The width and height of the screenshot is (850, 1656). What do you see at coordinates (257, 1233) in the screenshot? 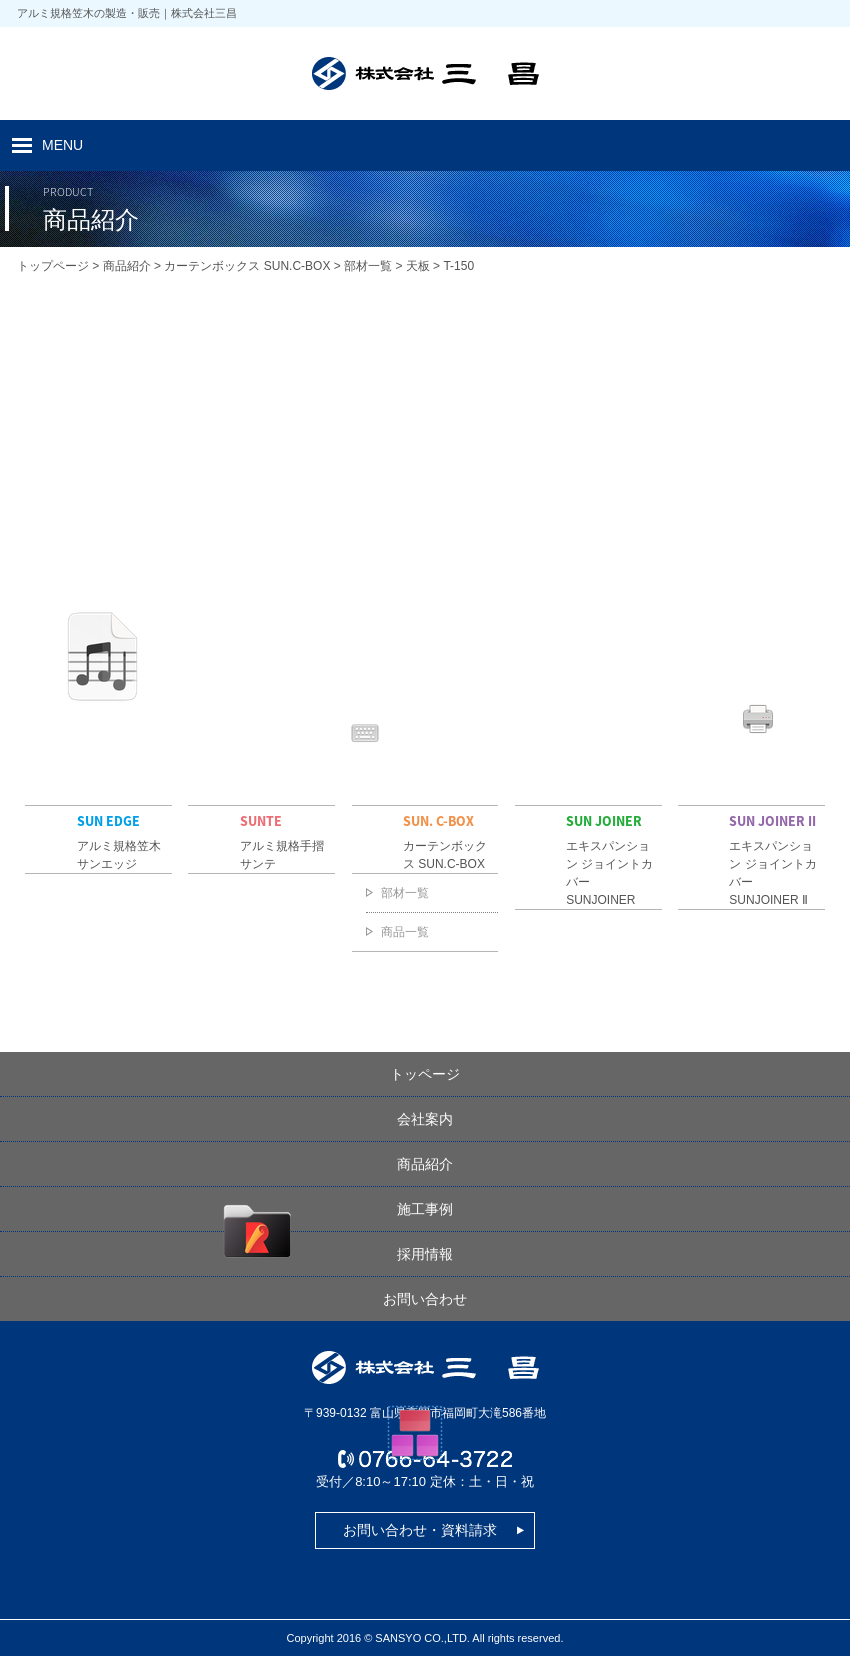
I see `open rollup.js project folder` at bounding box center [257, 1233].